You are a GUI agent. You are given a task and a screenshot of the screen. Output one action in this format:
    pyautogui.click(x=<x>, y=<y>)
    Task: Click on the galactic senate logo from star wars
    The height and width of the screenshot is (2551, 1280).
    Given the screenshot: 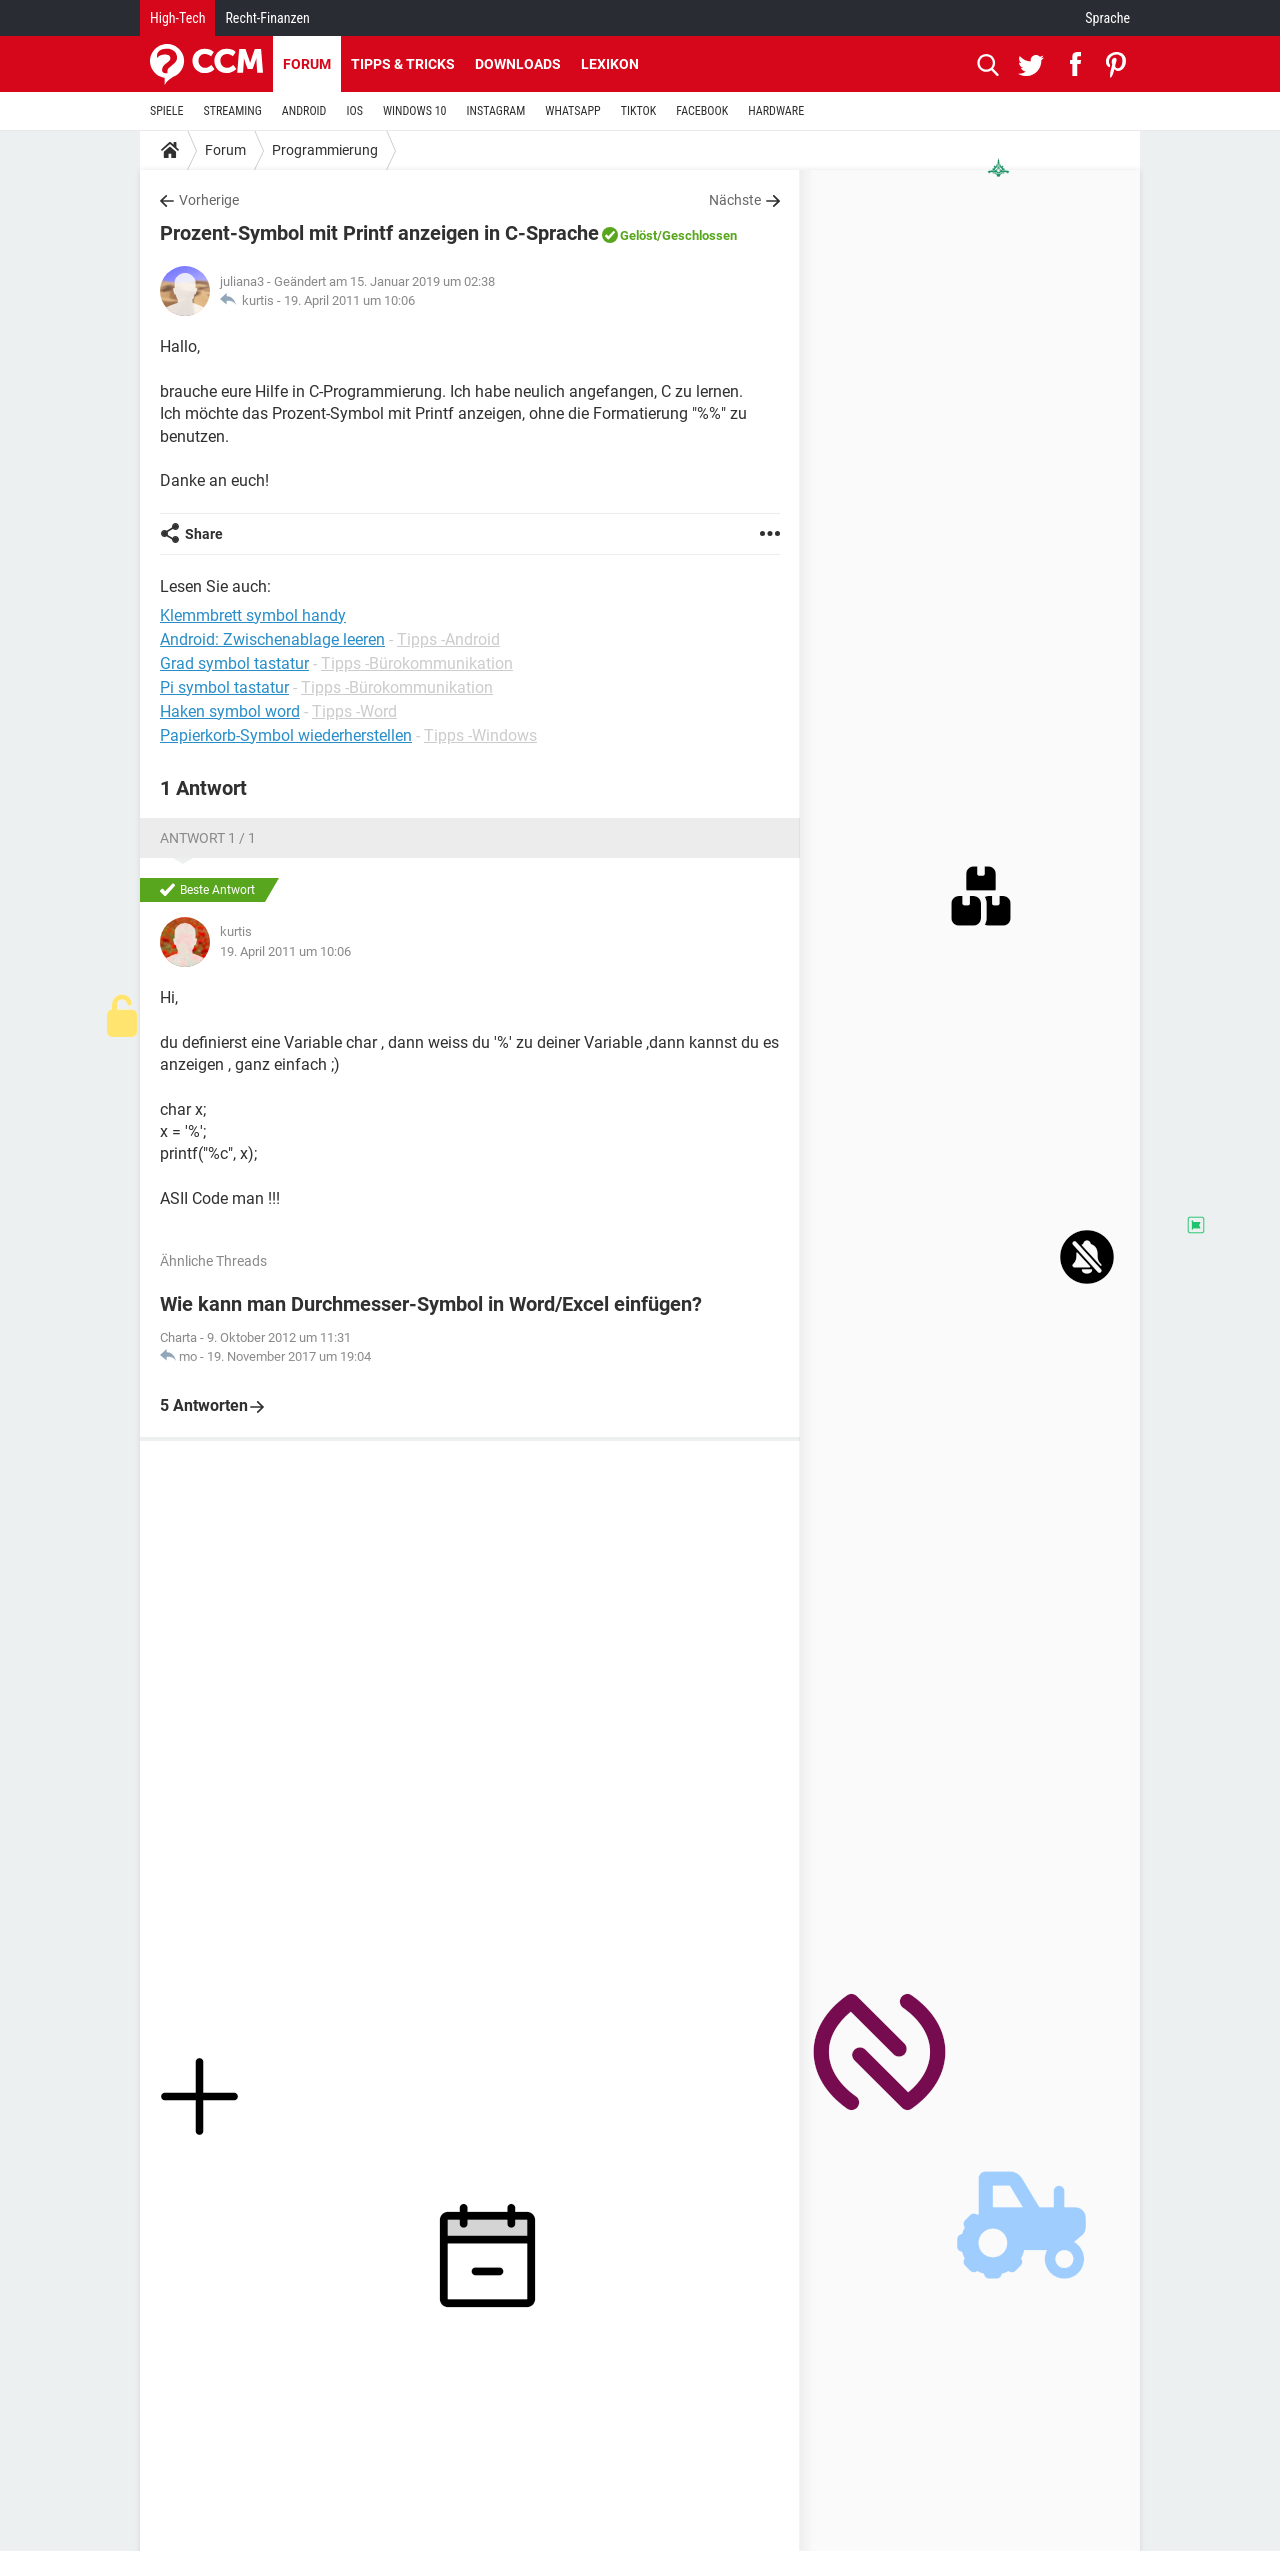 What is the action you would take?
    pyautogui.click(x=998, y=167)
    